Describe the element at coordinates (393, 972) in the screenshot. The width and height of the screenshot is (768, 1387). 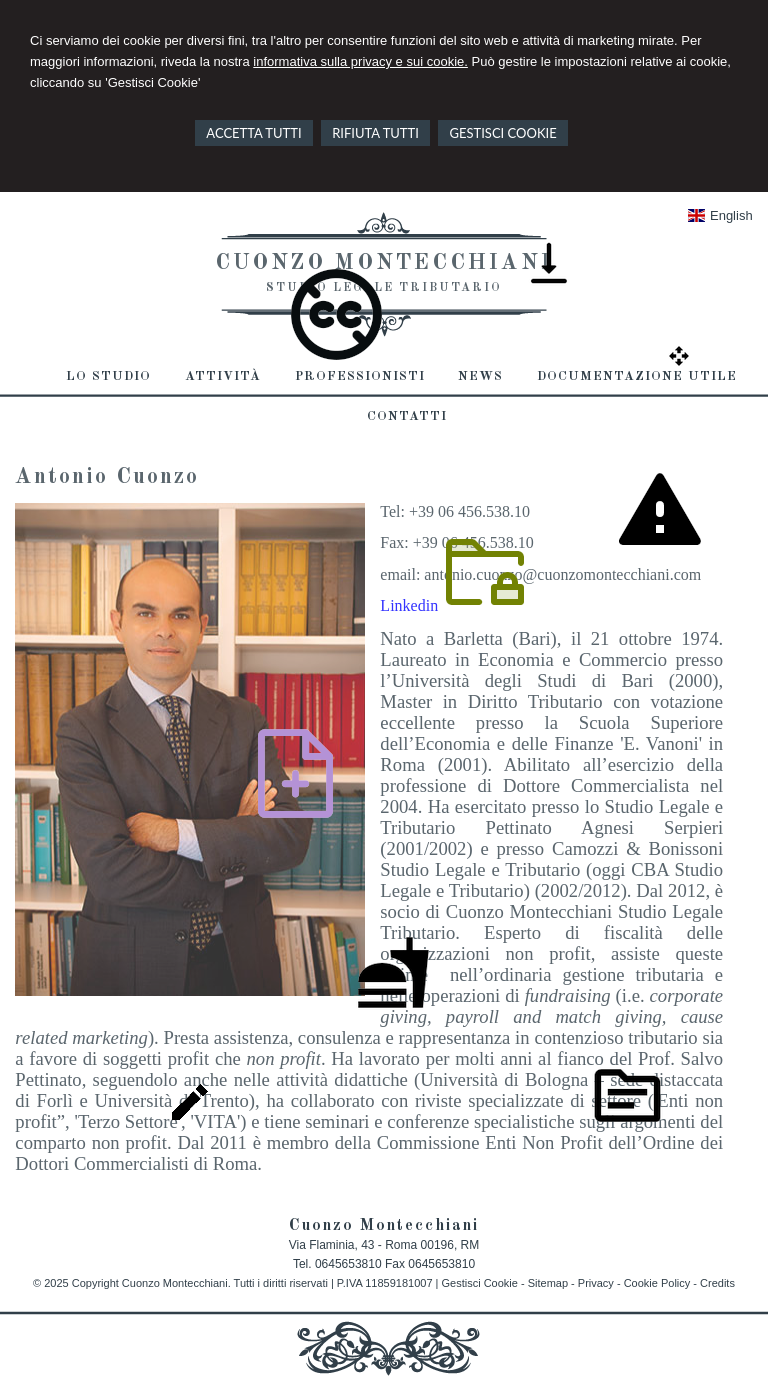
I see `find nearby fast food restaurants` at that location.